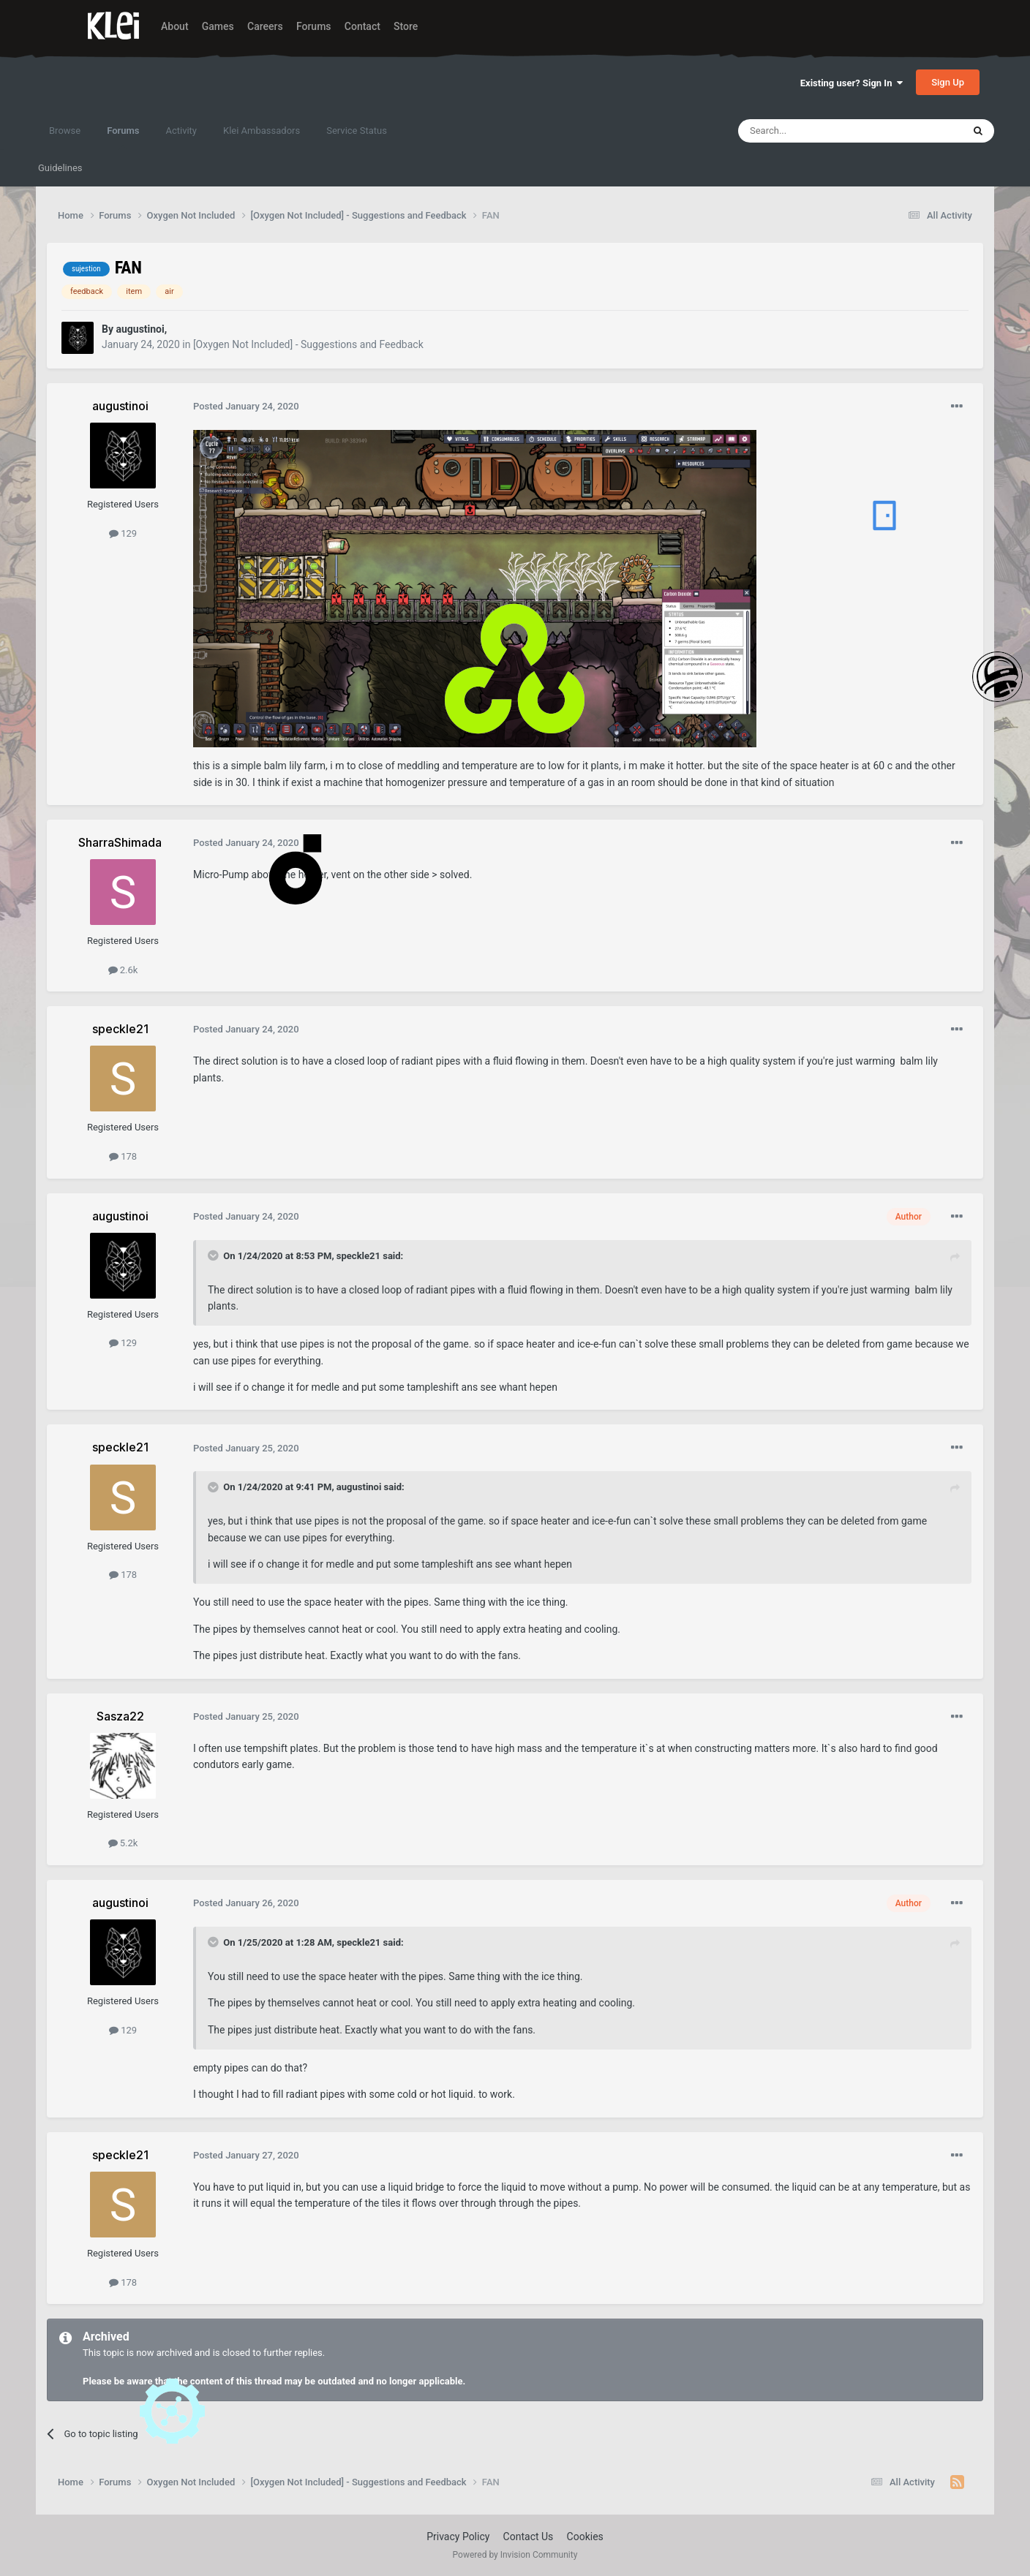 Image resolution: width=1030 pixels, height=2576 pixels. Describe the element at coordinates (997, 676) in the screenshot. I see `visit alternativeto website to find software alternatives` at that location.